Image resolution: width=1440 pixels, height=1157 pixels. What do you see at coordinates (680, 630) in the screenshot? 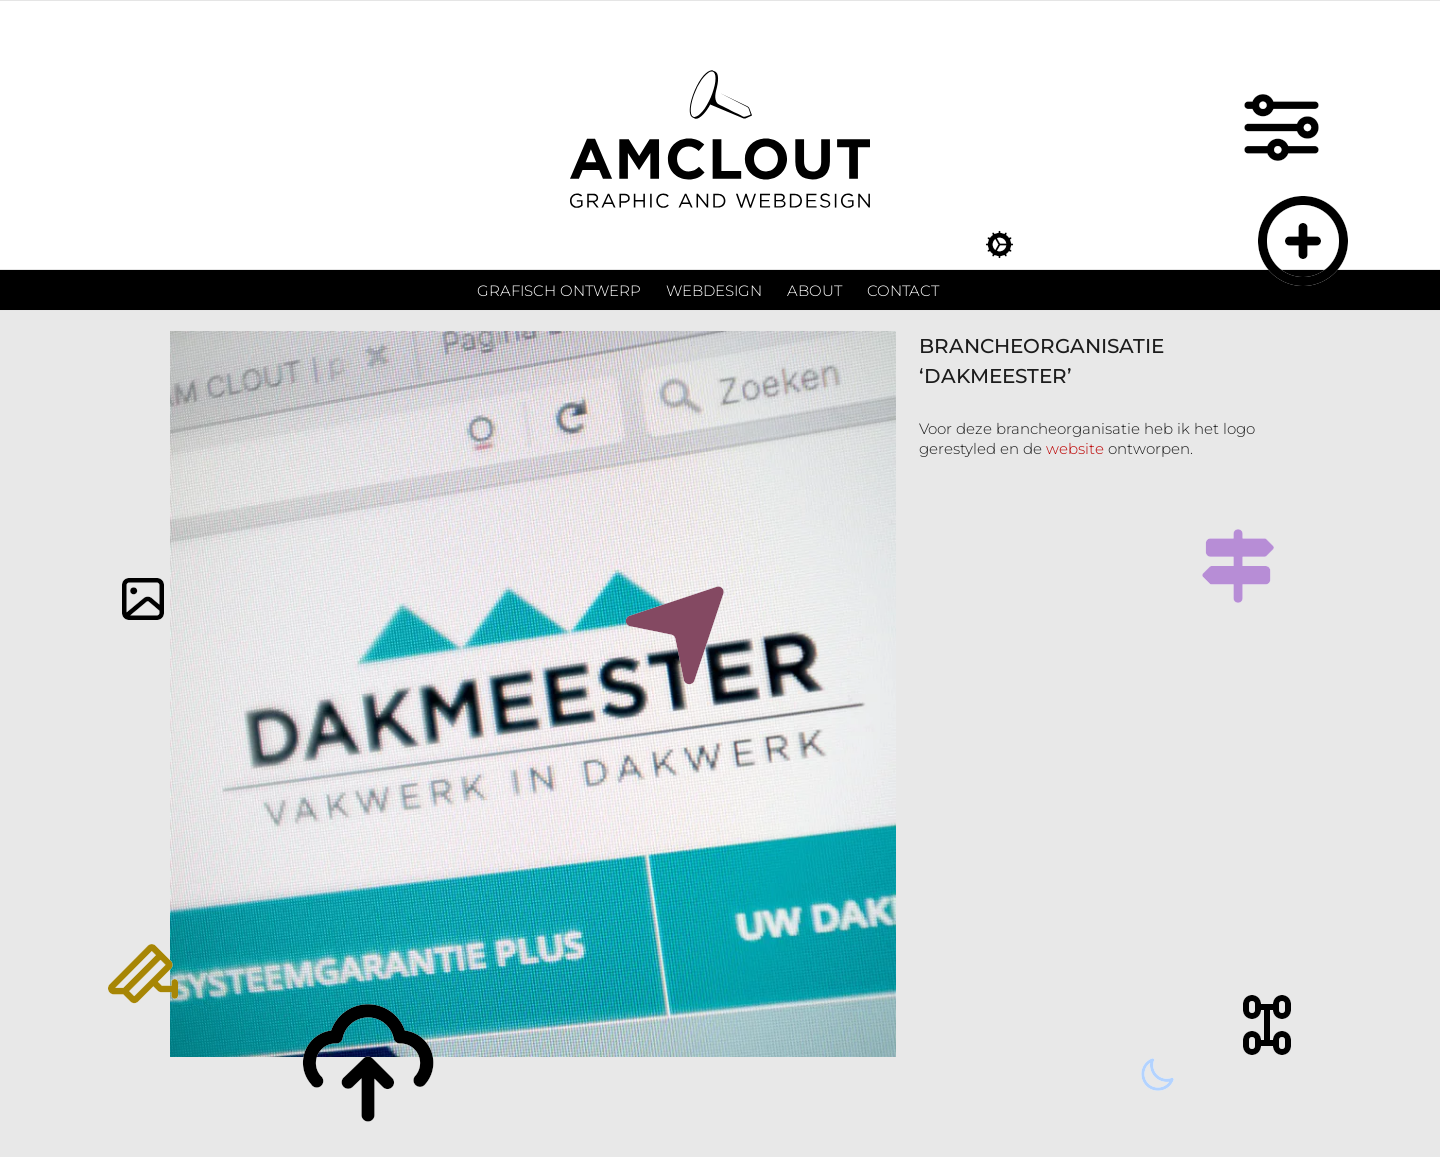
I see `navigate to current location` at bounding box center [680, 630].